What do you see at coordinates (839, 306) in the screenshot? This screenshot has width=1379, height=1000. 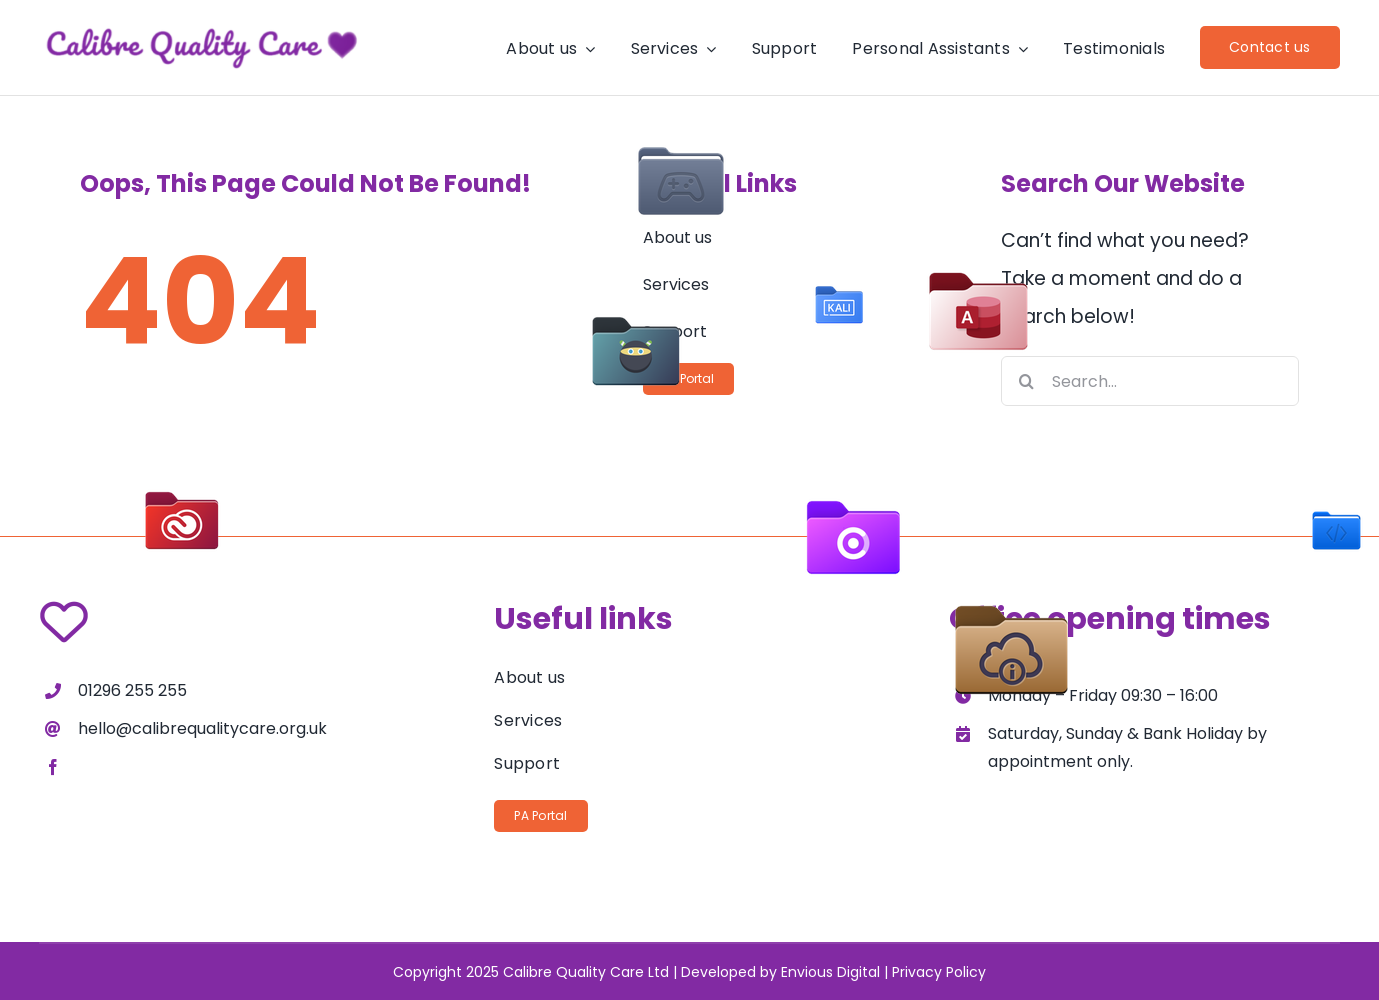 I see `folder containing kali linux files or tools` at bounding box center [839, 306].